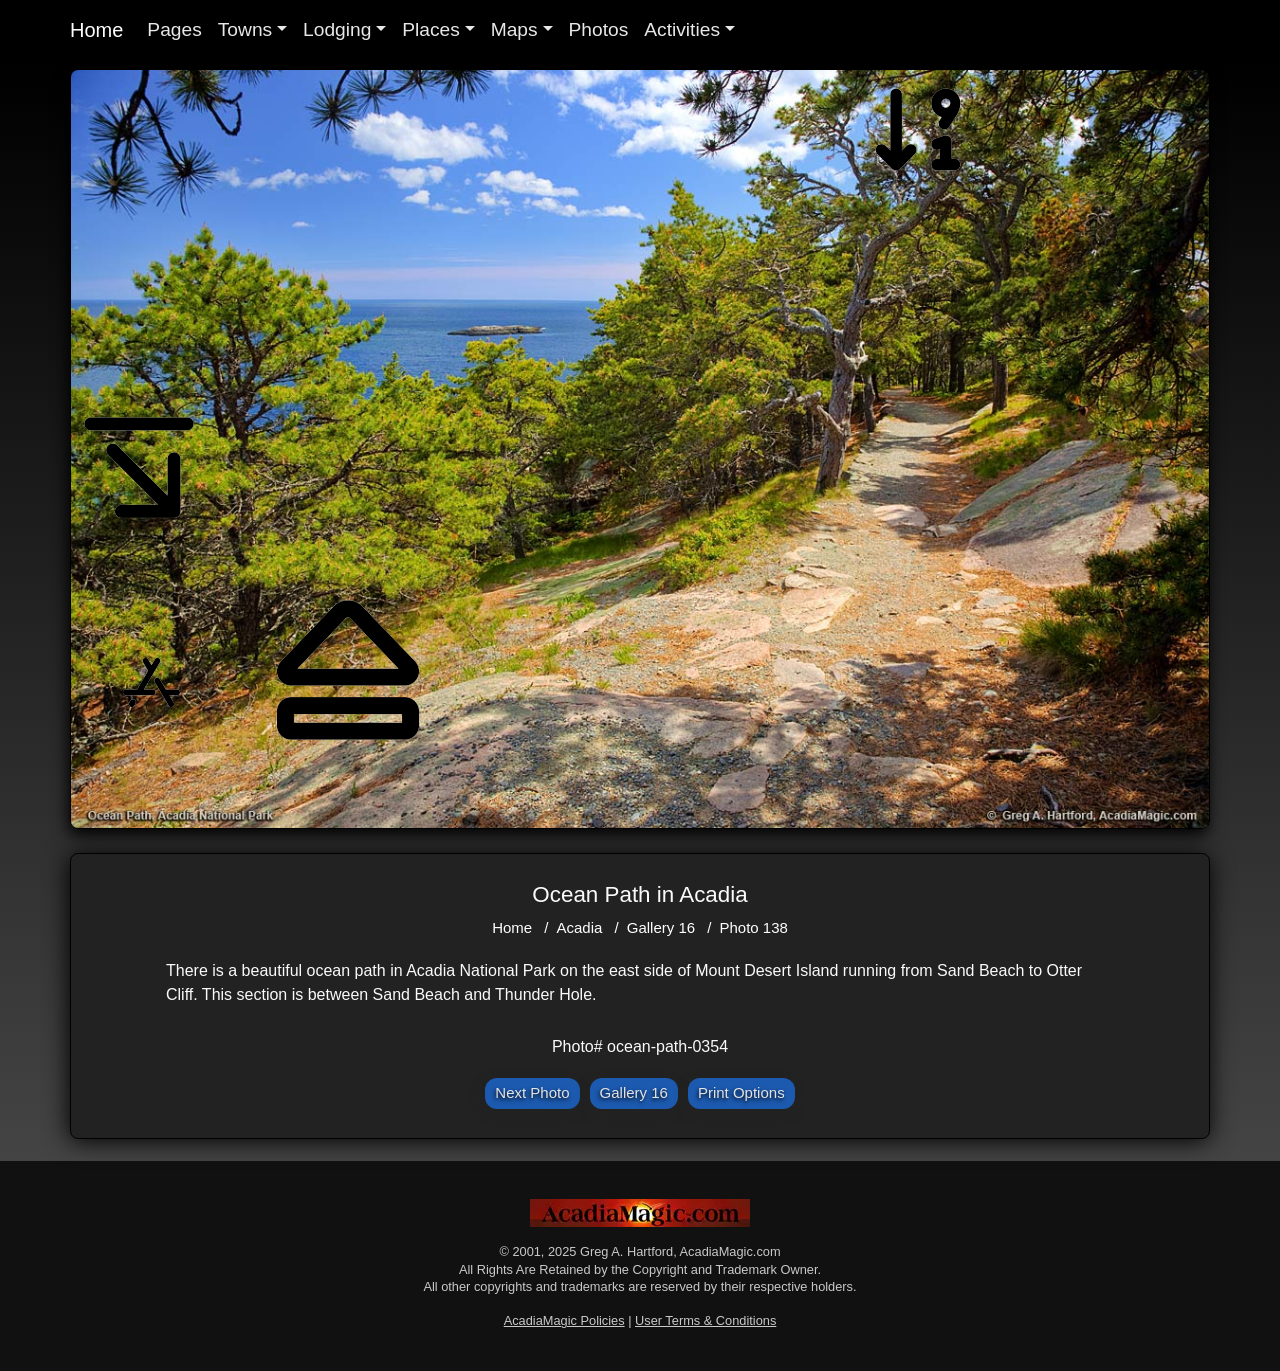 The width and height of the screenshot is (1280, 1371). Describe the element at coordinates (348, 680) in the screenshot. I see `eject media or removable device` at that location.